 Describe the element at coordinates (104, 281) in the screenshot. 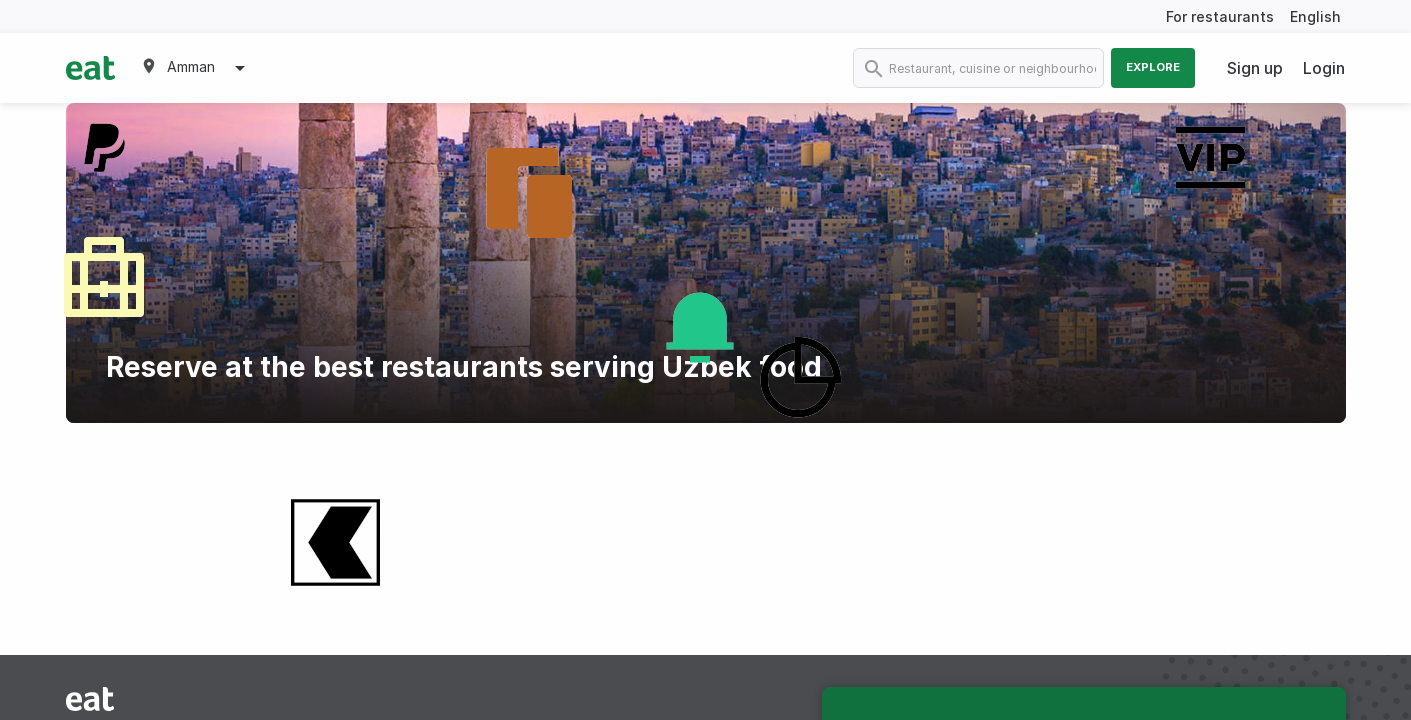

I see `access work or business documents` at that location.